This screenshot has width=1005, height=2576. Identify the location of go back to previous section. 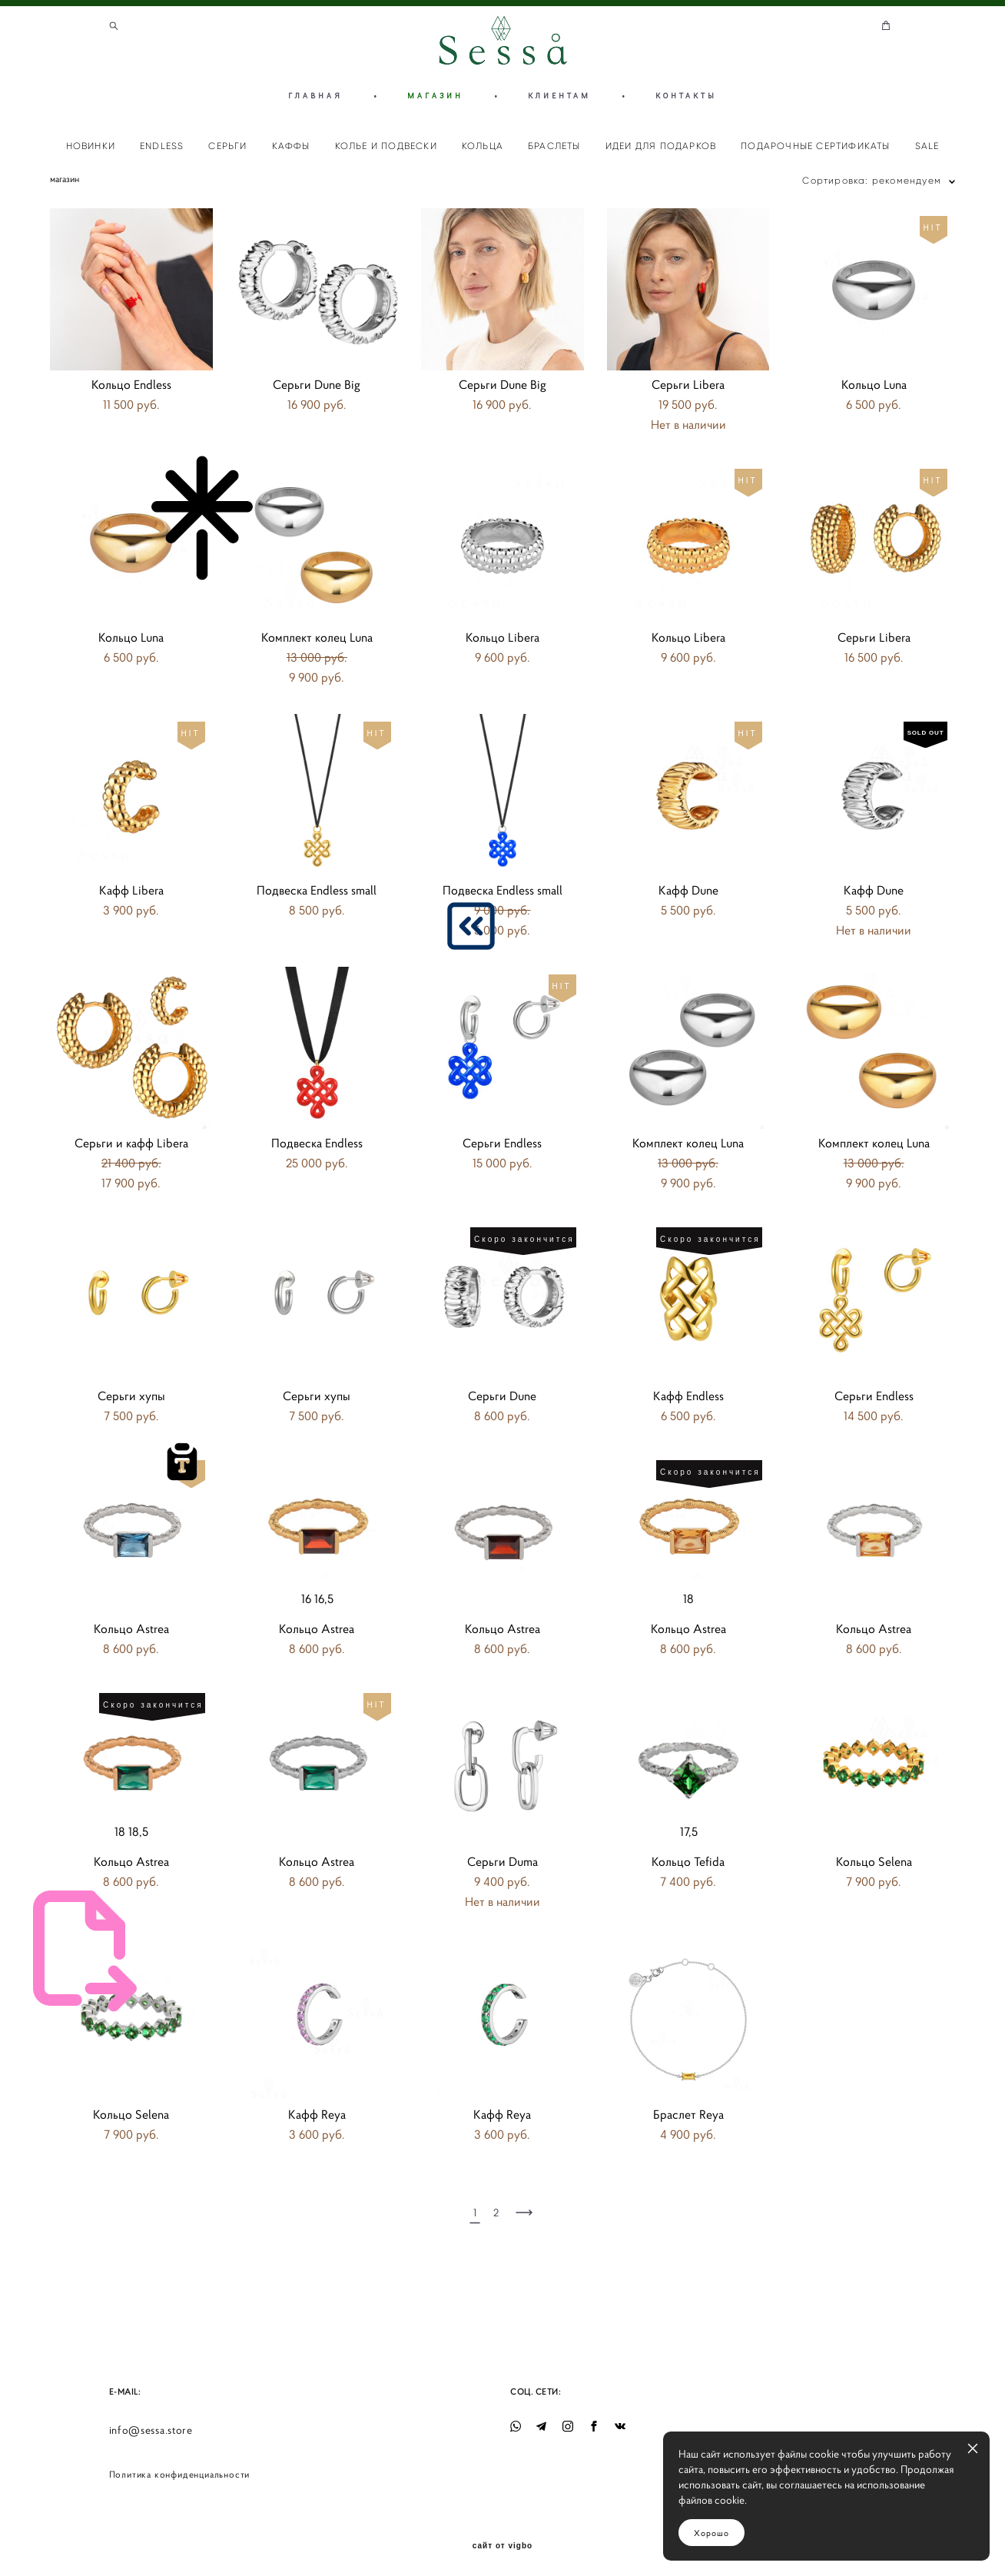
(471, 926).